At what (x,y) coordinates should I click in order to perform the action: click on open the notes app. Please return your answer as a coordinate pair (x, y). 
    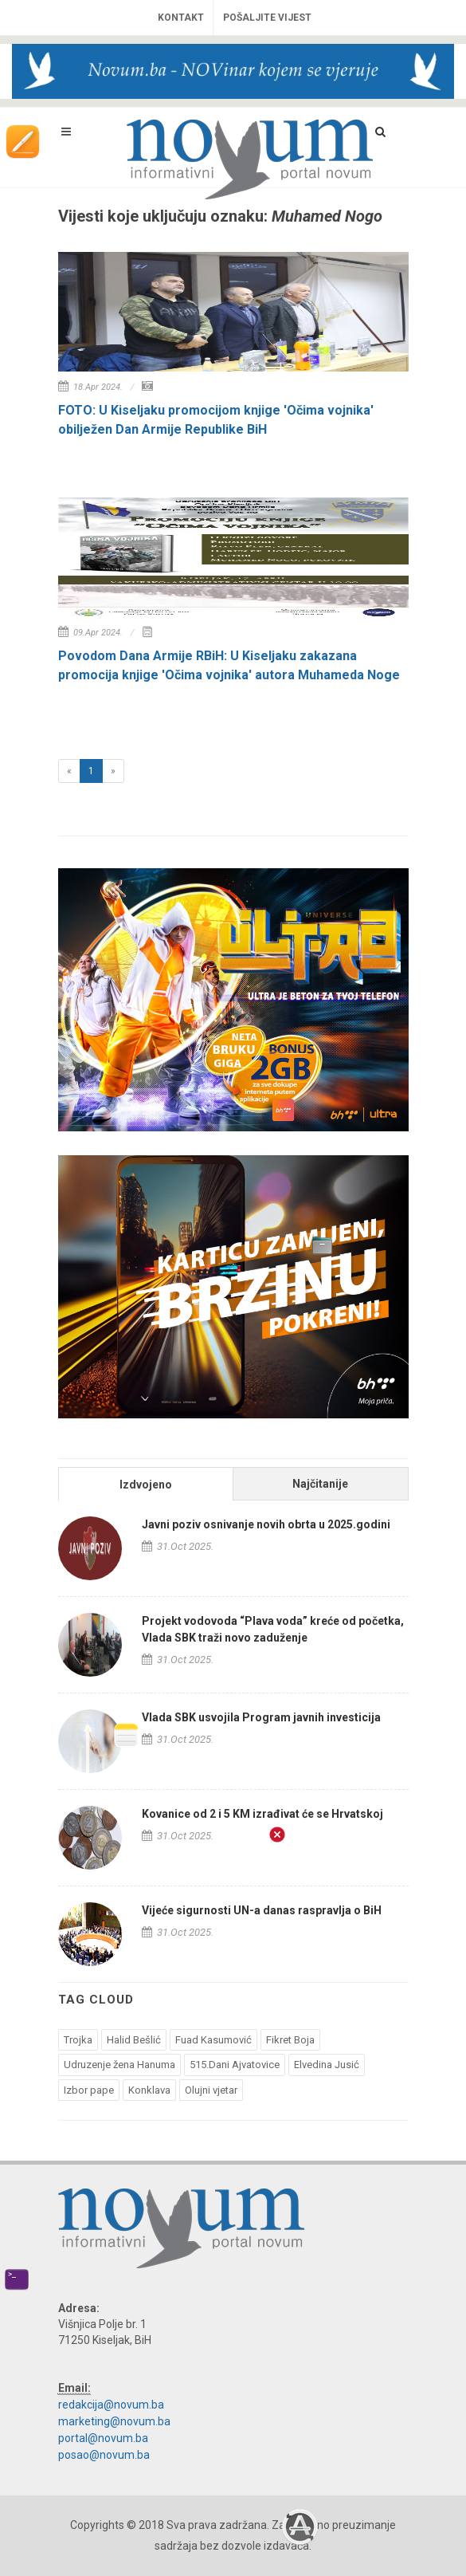
    Looking at the image, I should click on (126, 1735).